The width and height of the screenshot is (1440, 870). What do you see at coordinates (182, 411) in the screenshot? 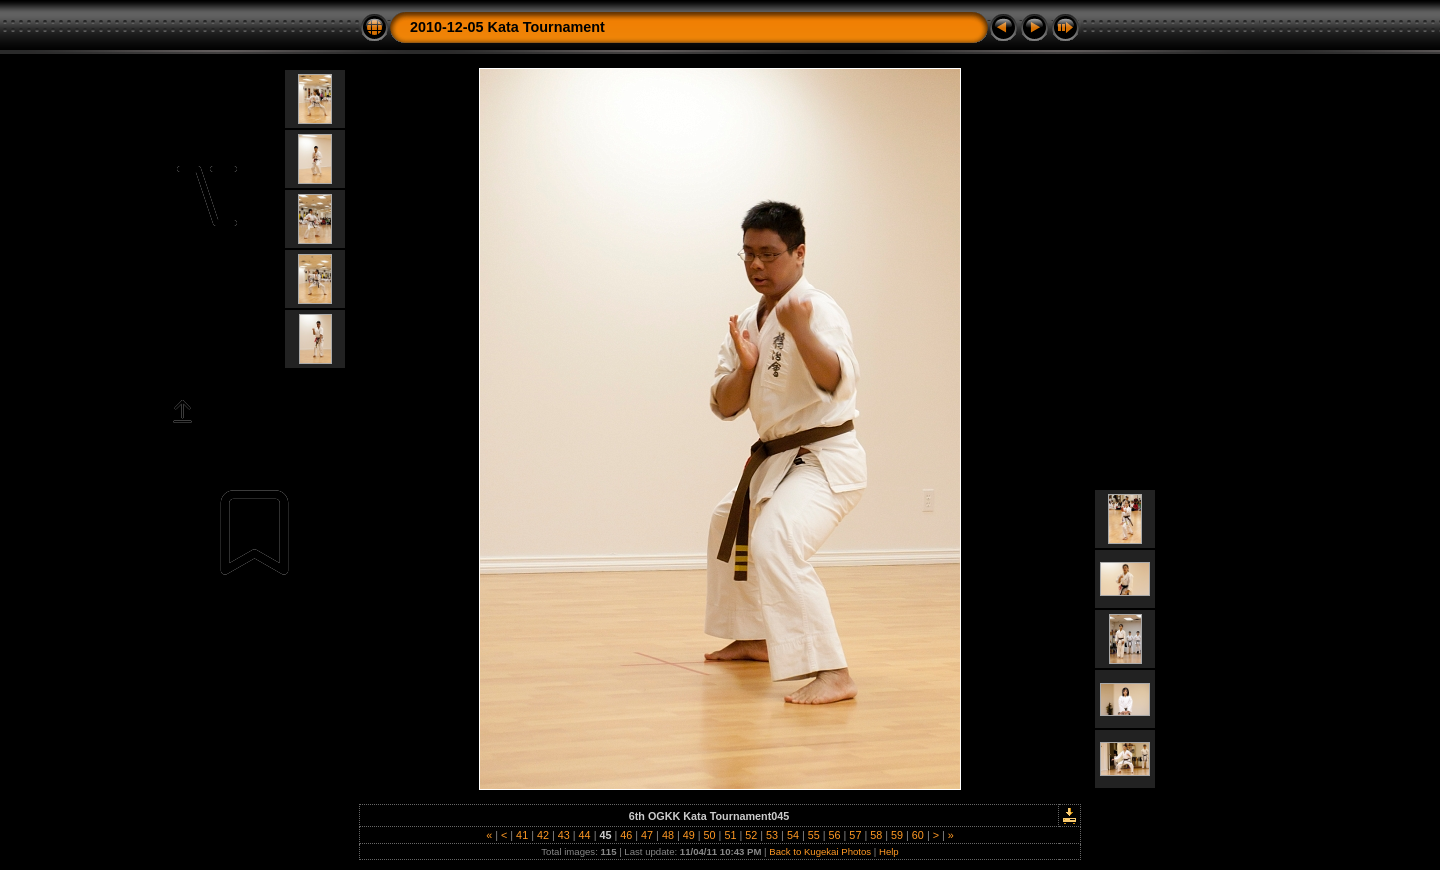
I see `upload a file or document` at bounding box center [182, 411].